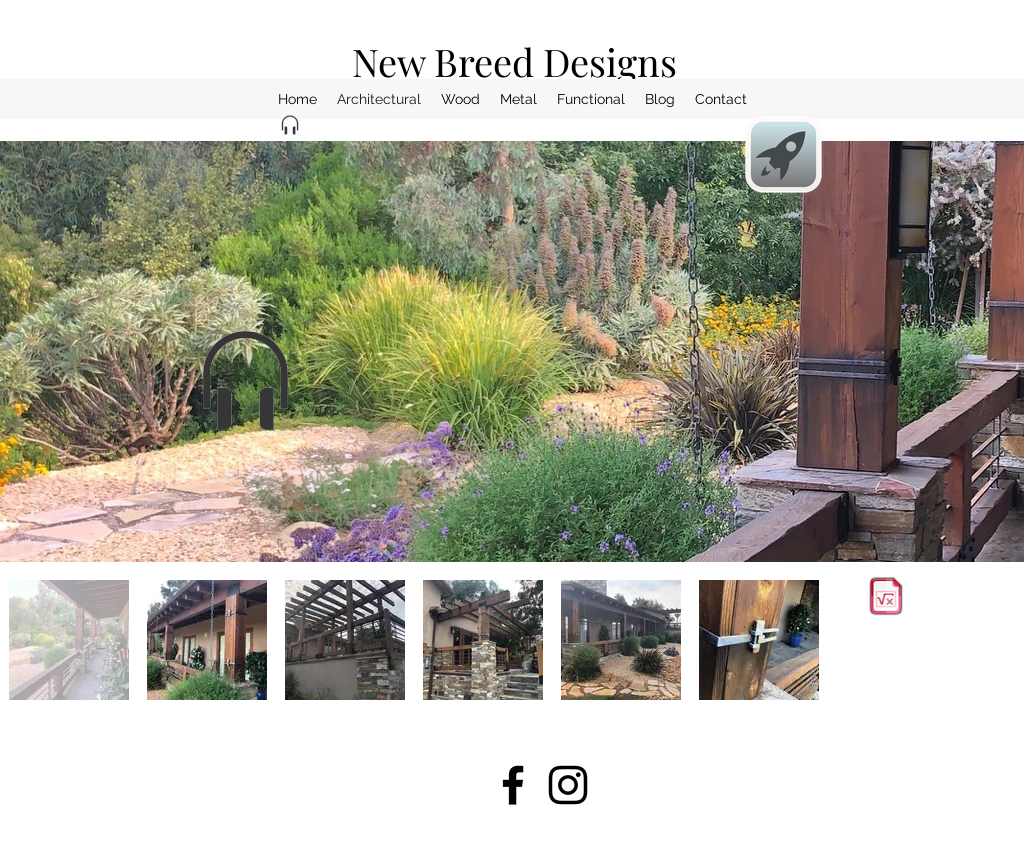 Image resolution: width=1024 pixels, height=841 pixels. I want to click on open the app launcher, so click(783, 154).